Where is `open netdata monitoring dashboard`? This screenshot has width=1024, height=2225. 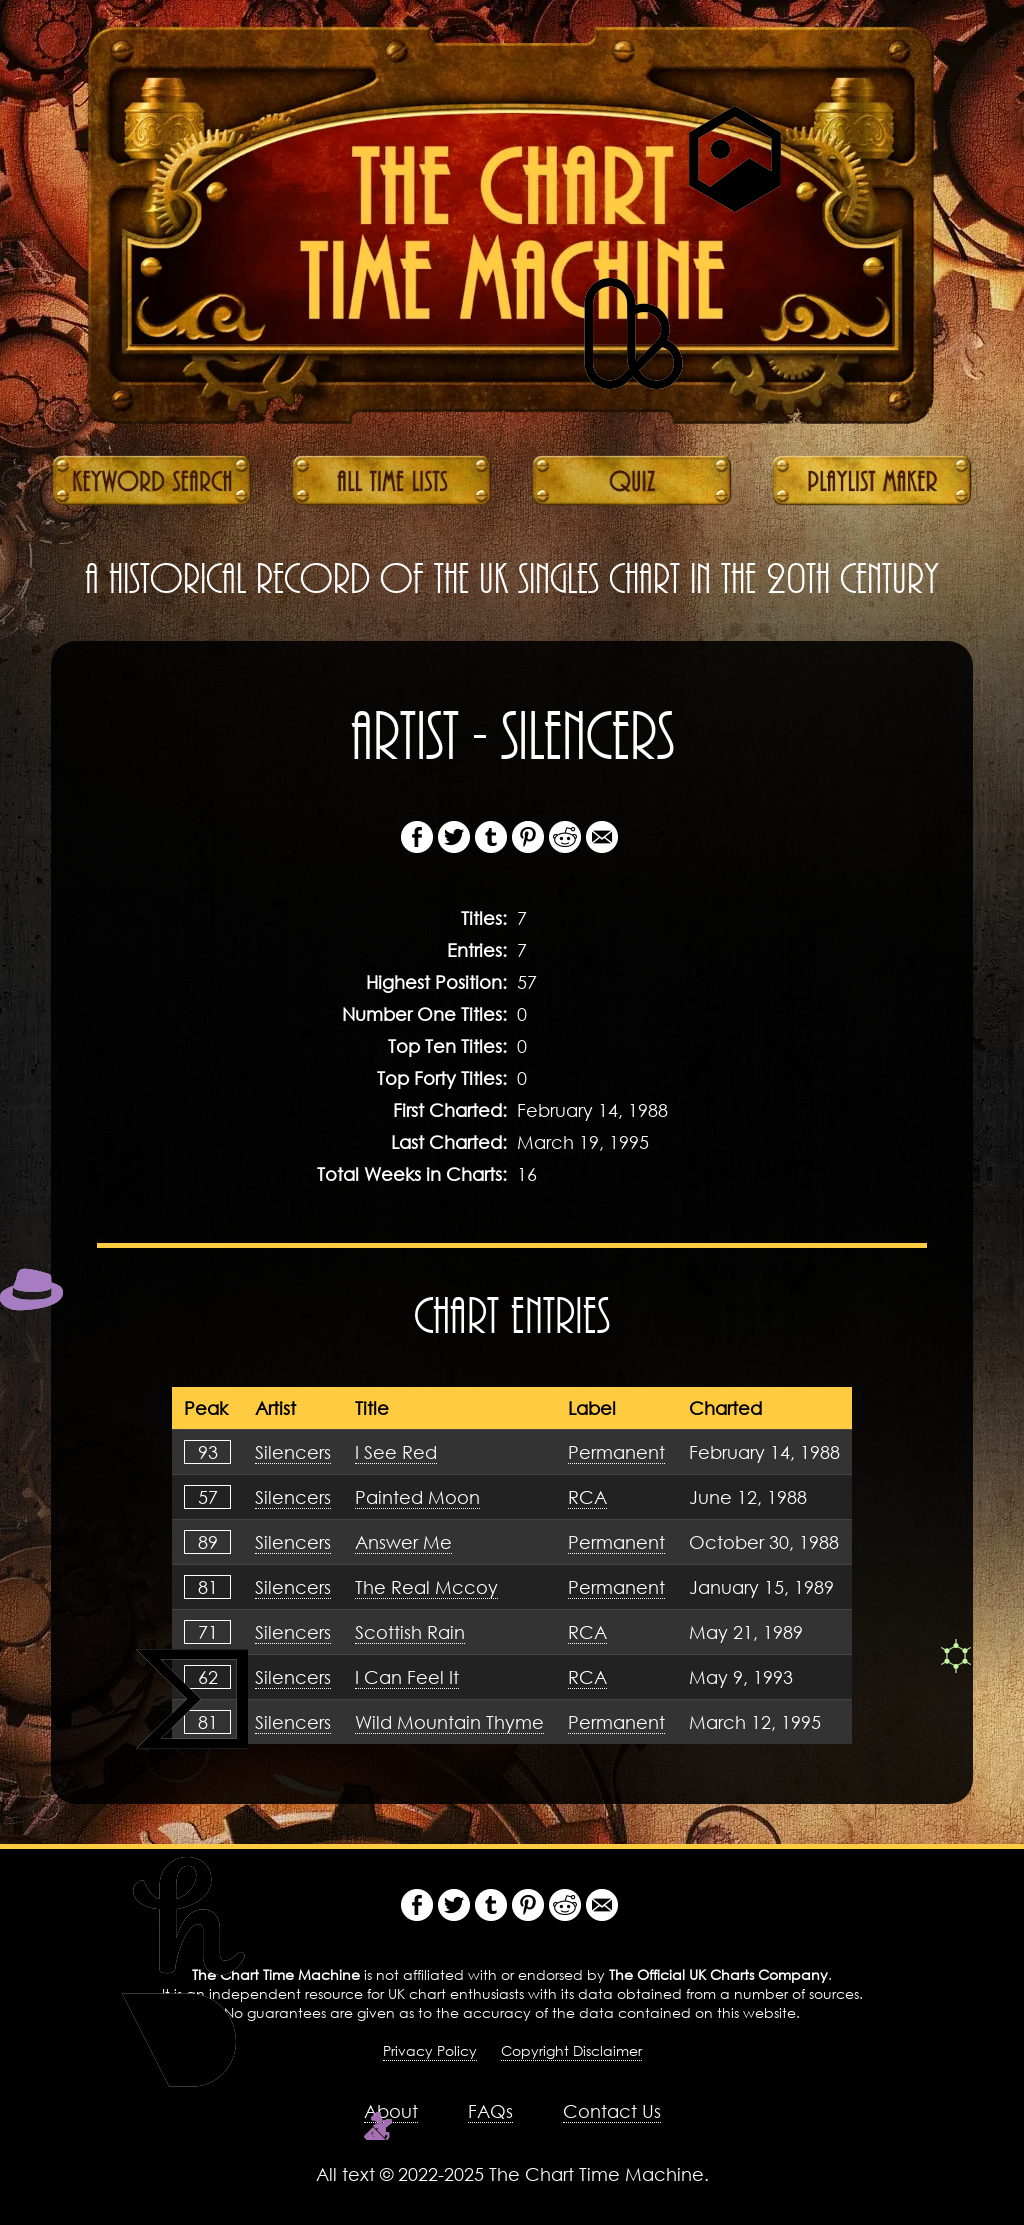
open netdata monitoring dashboard is located at coordinates (179, 2040).